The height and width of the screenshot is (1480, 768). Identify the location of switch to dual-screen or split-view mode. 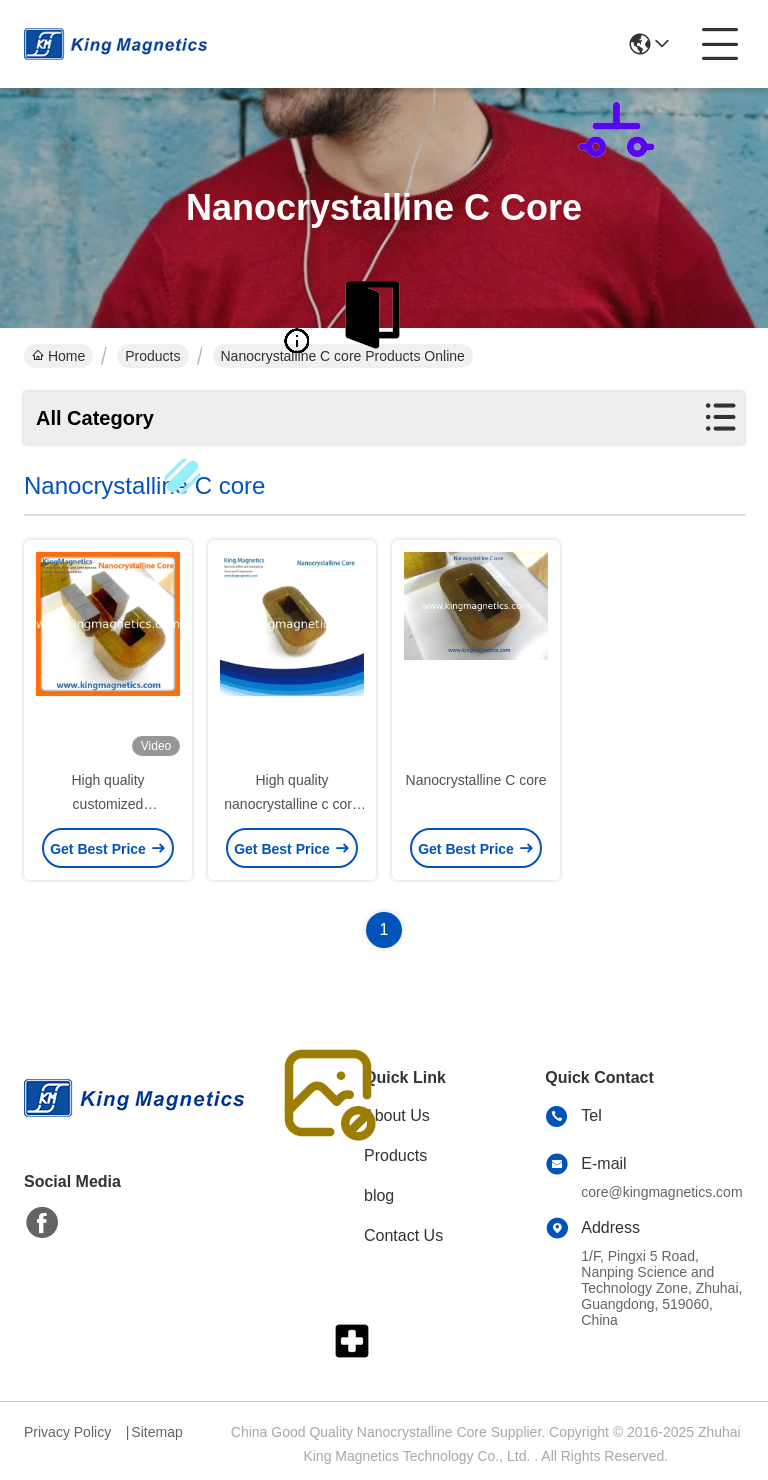
(372, 311).